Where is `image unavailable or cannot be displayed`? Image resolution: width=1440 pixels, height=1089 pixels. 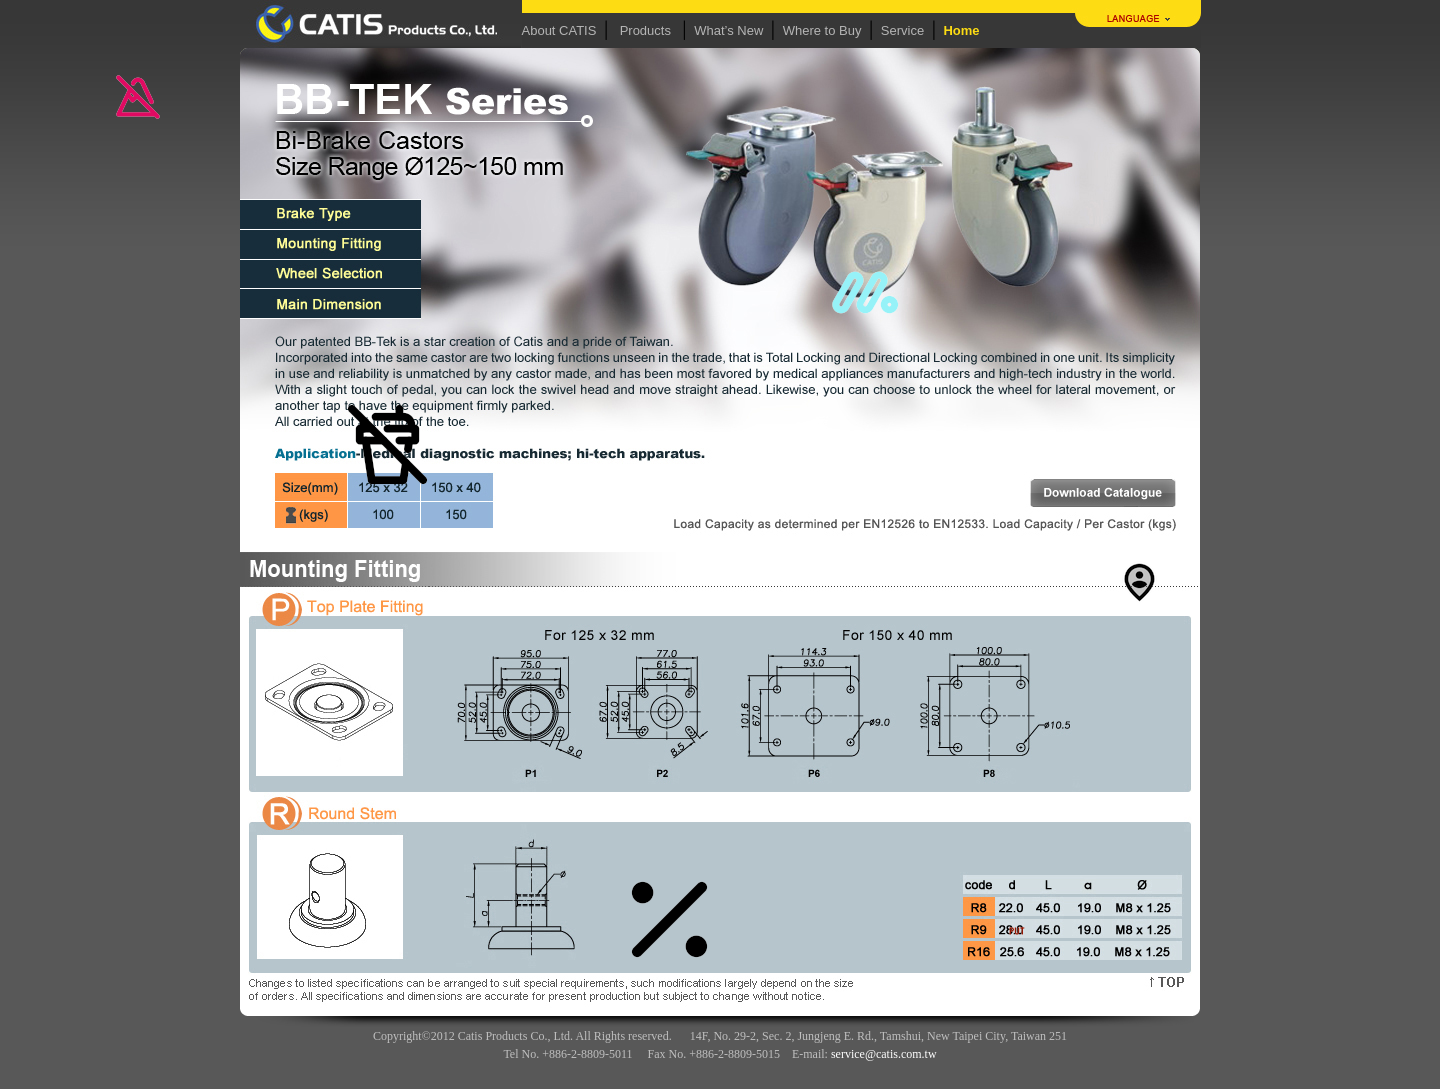 image unavailable or cannot be displayed is located at coordinates (138, 97).